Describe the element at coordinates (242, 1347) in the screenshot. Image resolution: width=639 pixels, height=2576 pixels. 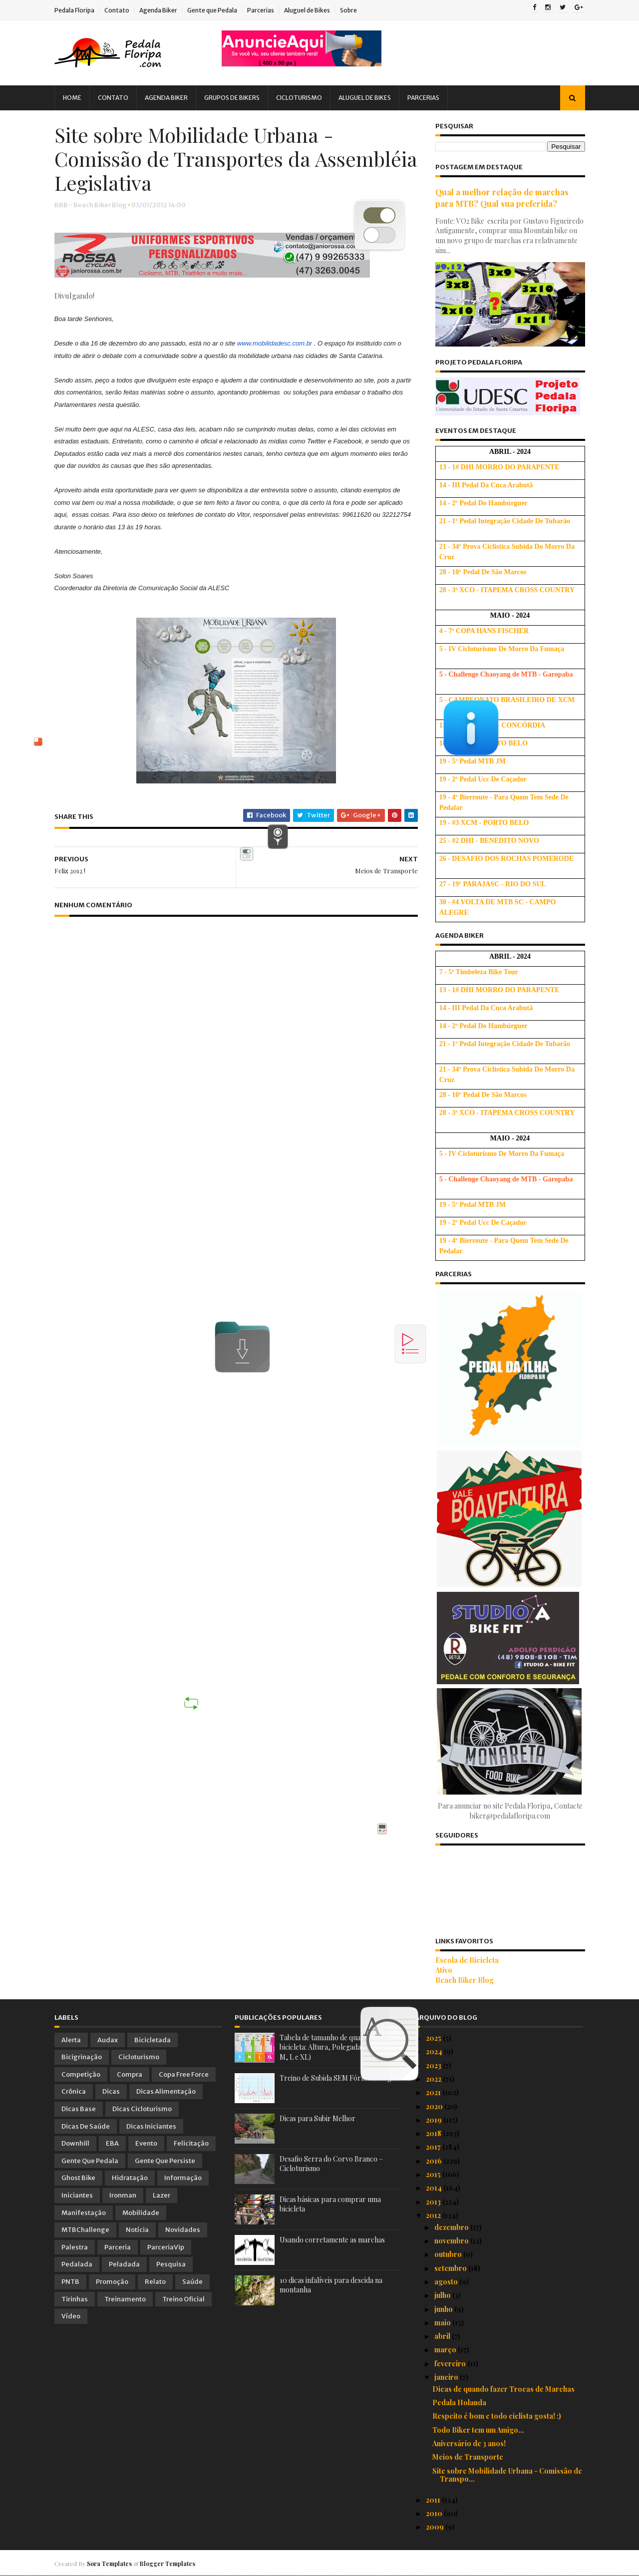
I see `open your downloads folder` at that location.